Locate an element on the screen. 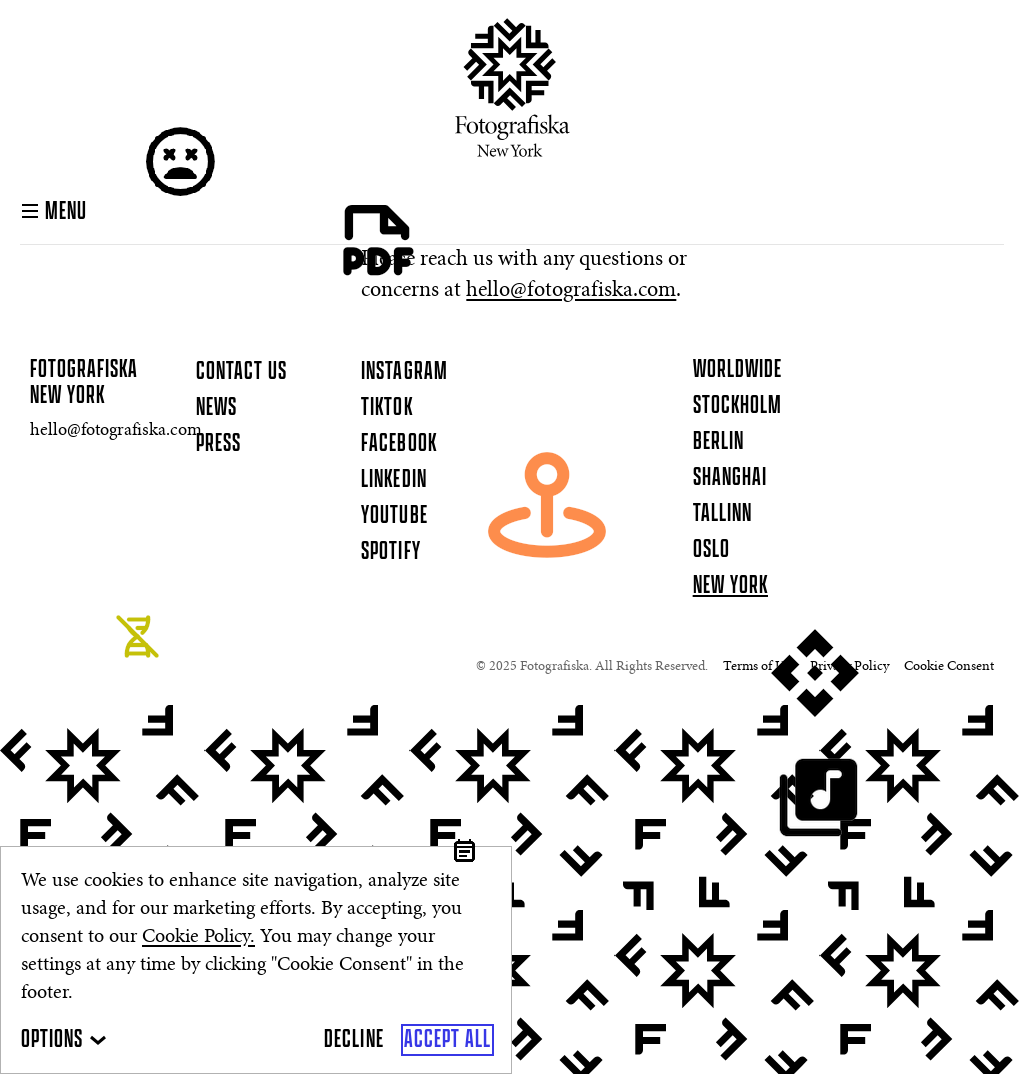 This screenshot has height=1074, width=1024. access your music library is located at coordinates (818, 797).